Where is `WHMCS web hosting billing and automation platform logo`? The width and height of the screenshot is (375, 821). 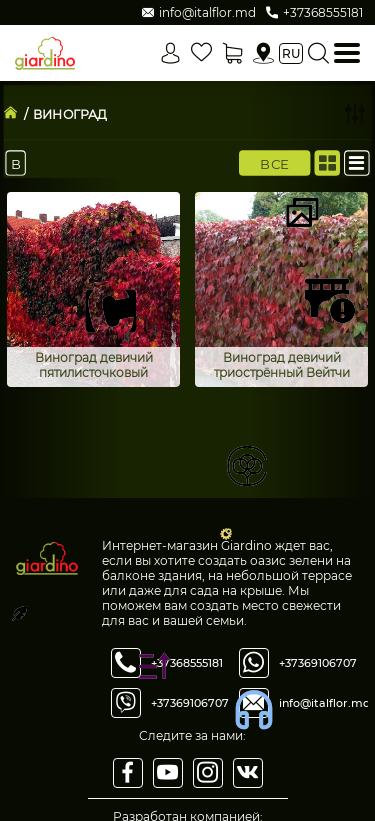 WHMCS web hosting billing and automation platform logo is located at coordinates (226, 534).